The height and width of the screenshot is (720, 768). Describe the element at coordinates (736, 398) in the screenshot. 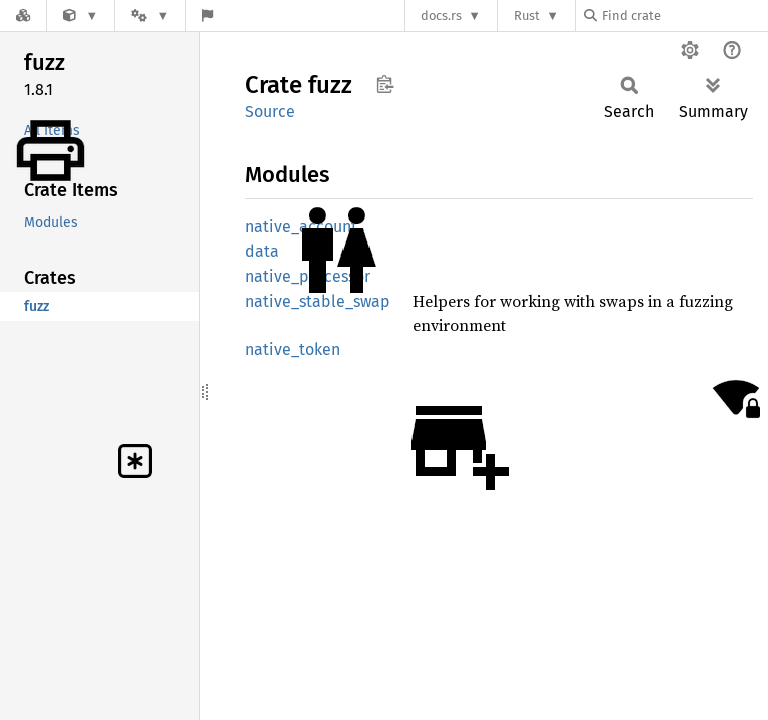

I see `indicates a secure wifi connection at full signal strength` at that location.